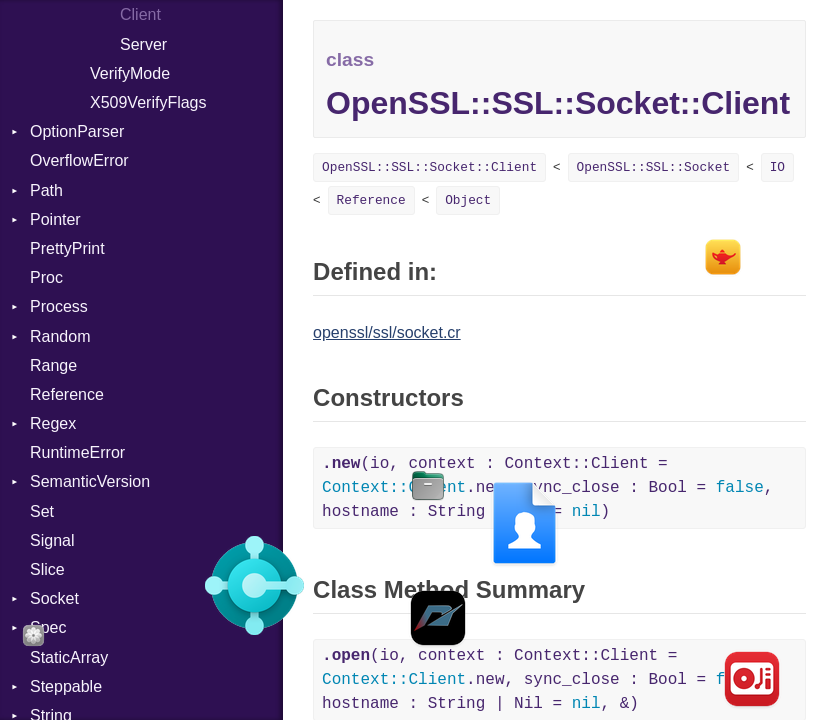  Describe the element at coordinates (752, 679) in the screenshot. I see `open monophony music player app` at that location.